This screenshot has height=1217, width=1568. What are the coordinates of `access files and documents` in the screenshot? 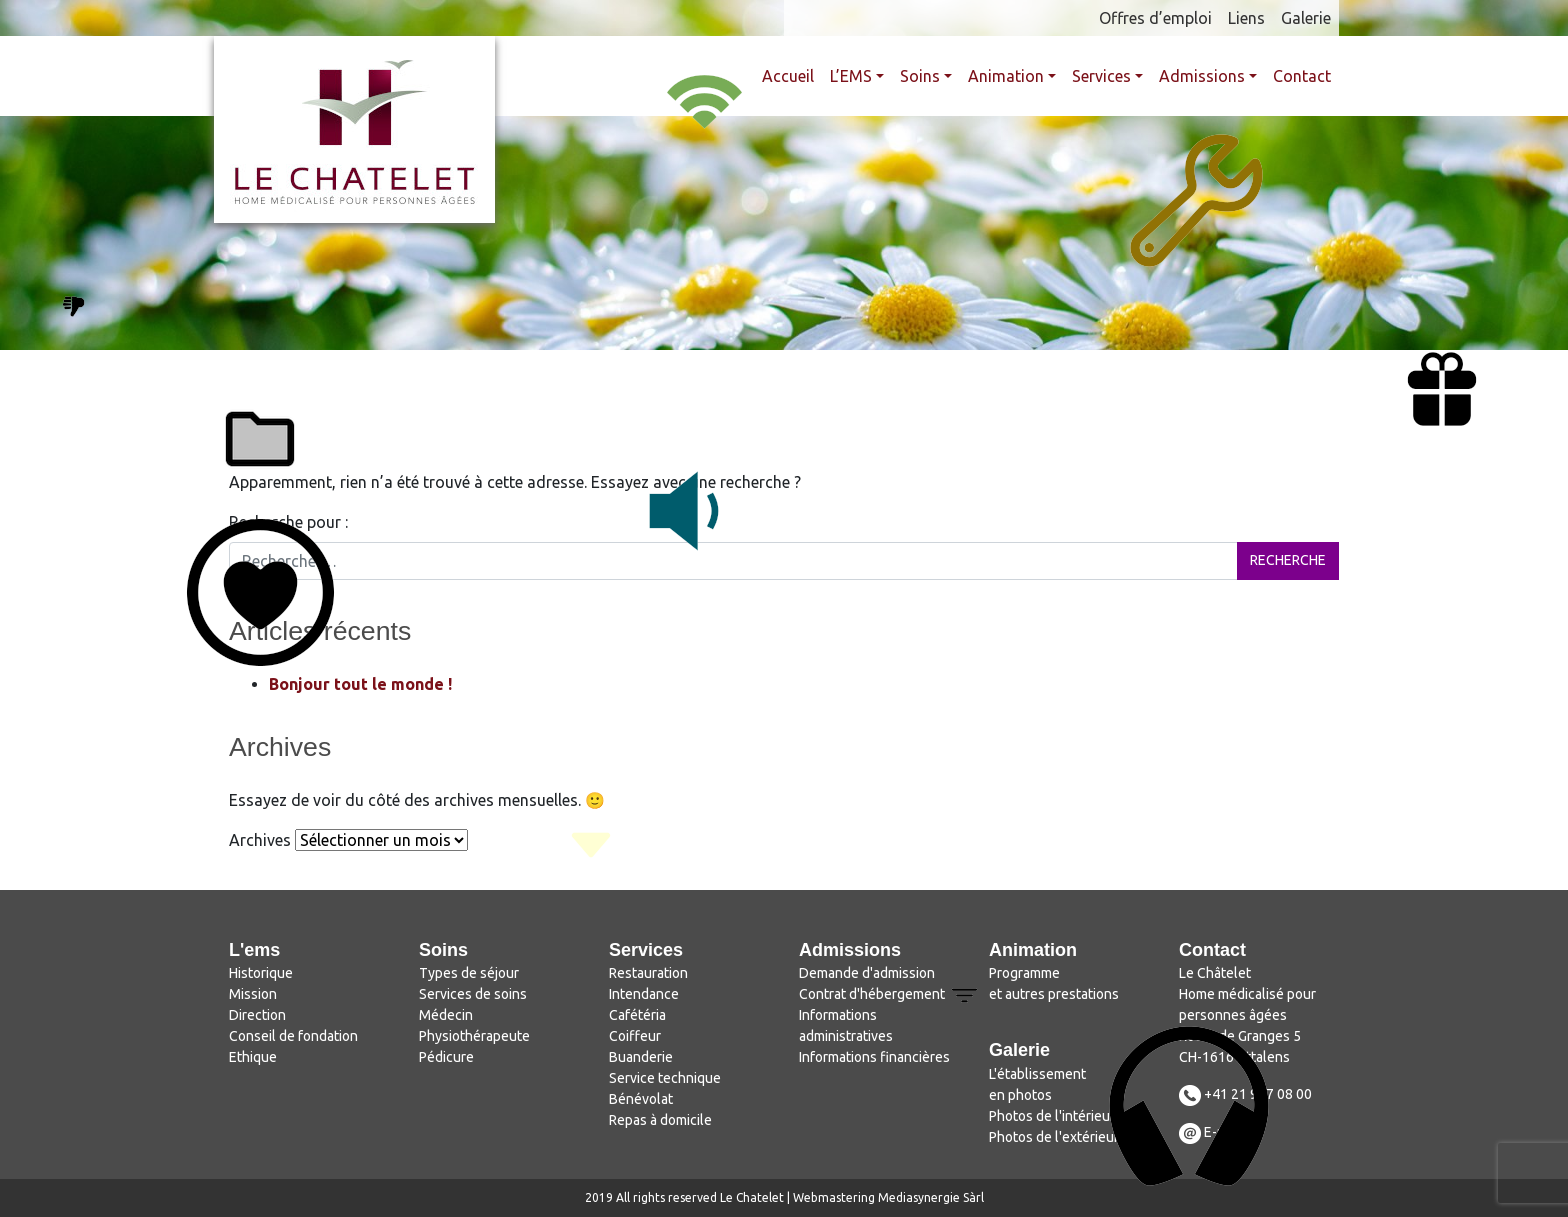 It's located at (260, 439).